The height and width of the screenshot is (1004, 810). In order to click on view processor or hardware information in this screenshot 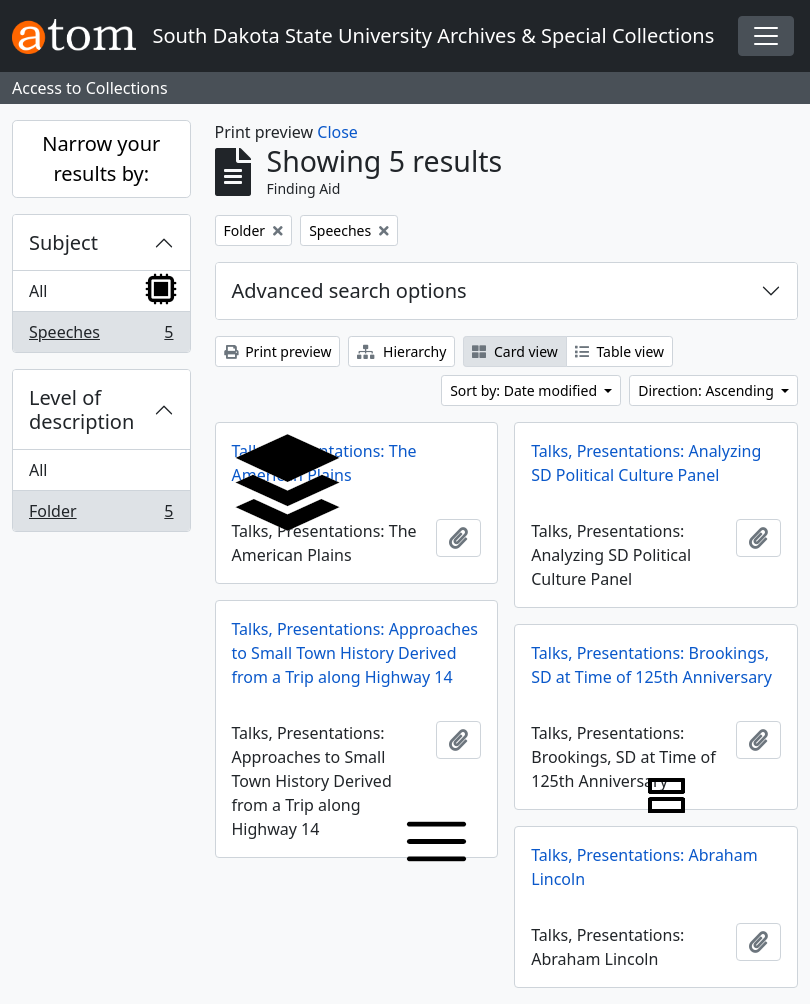, I will do `click(161, 289)`.